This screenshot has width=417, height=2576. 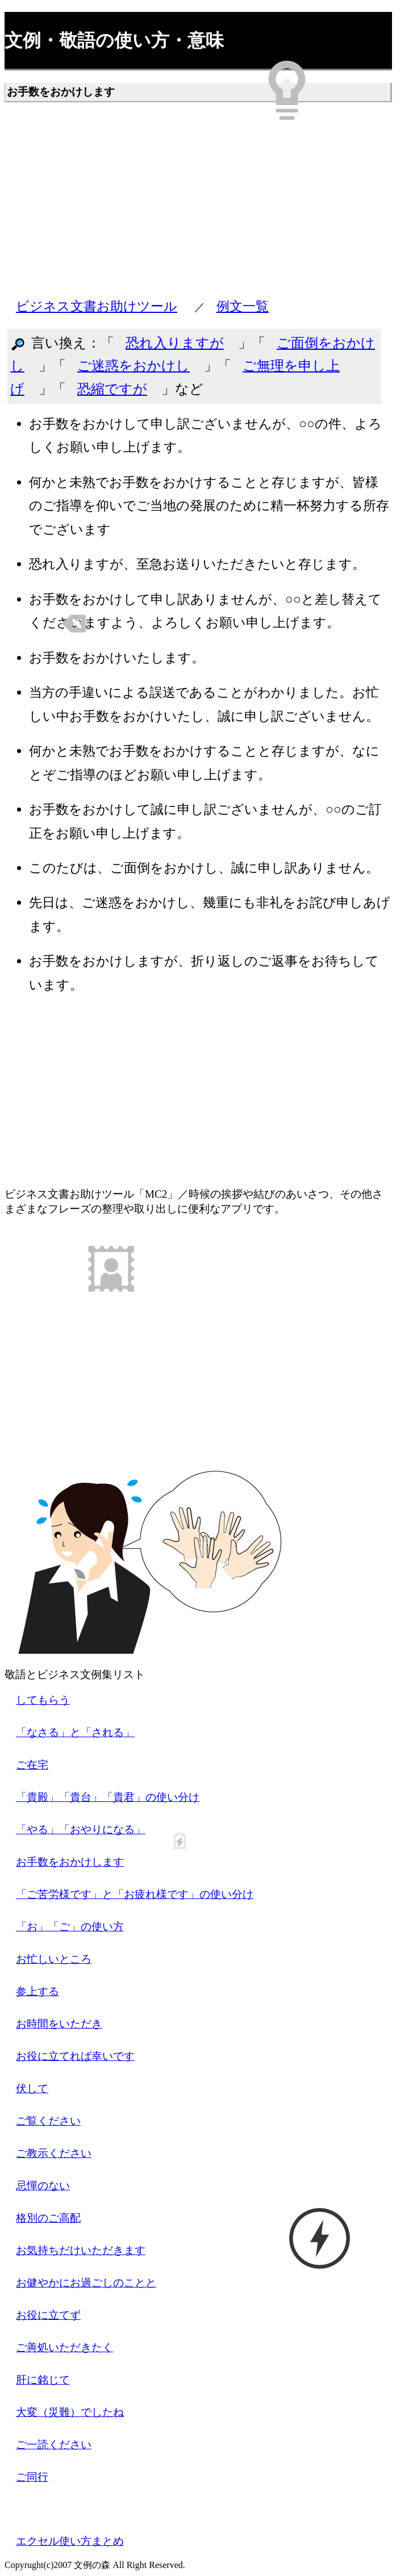 What do you see at coordinates (74, 624) in the screenshot?
I see `clear or remove a tag` at bounding box center [74, 624].